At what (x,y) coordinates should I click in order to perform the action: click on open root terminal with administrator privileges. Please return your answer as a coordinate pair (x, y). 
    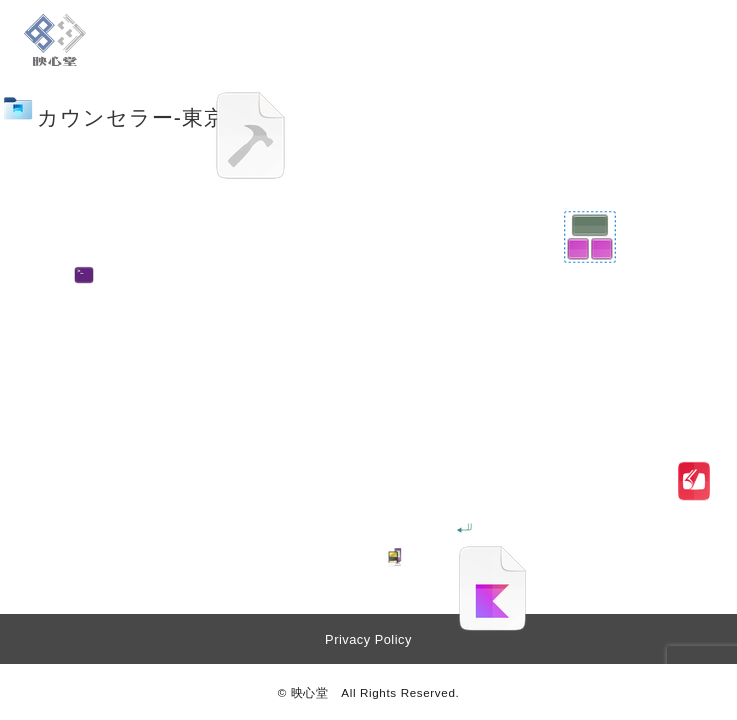
    Looking at the image, I should click on (84, 275).